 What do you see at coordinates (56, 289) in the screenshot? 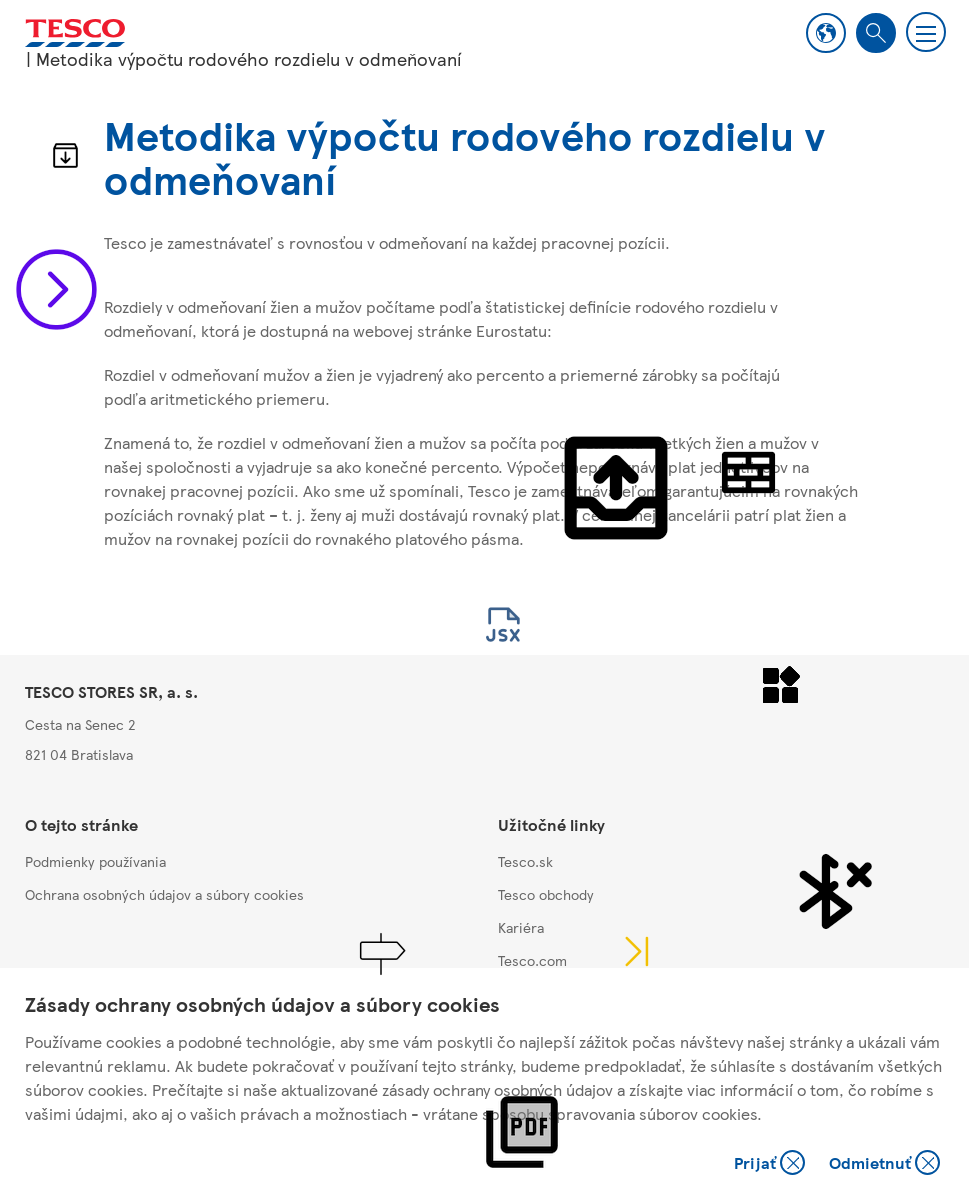
I see `go to next item or step` at bounding box center [56, 289].